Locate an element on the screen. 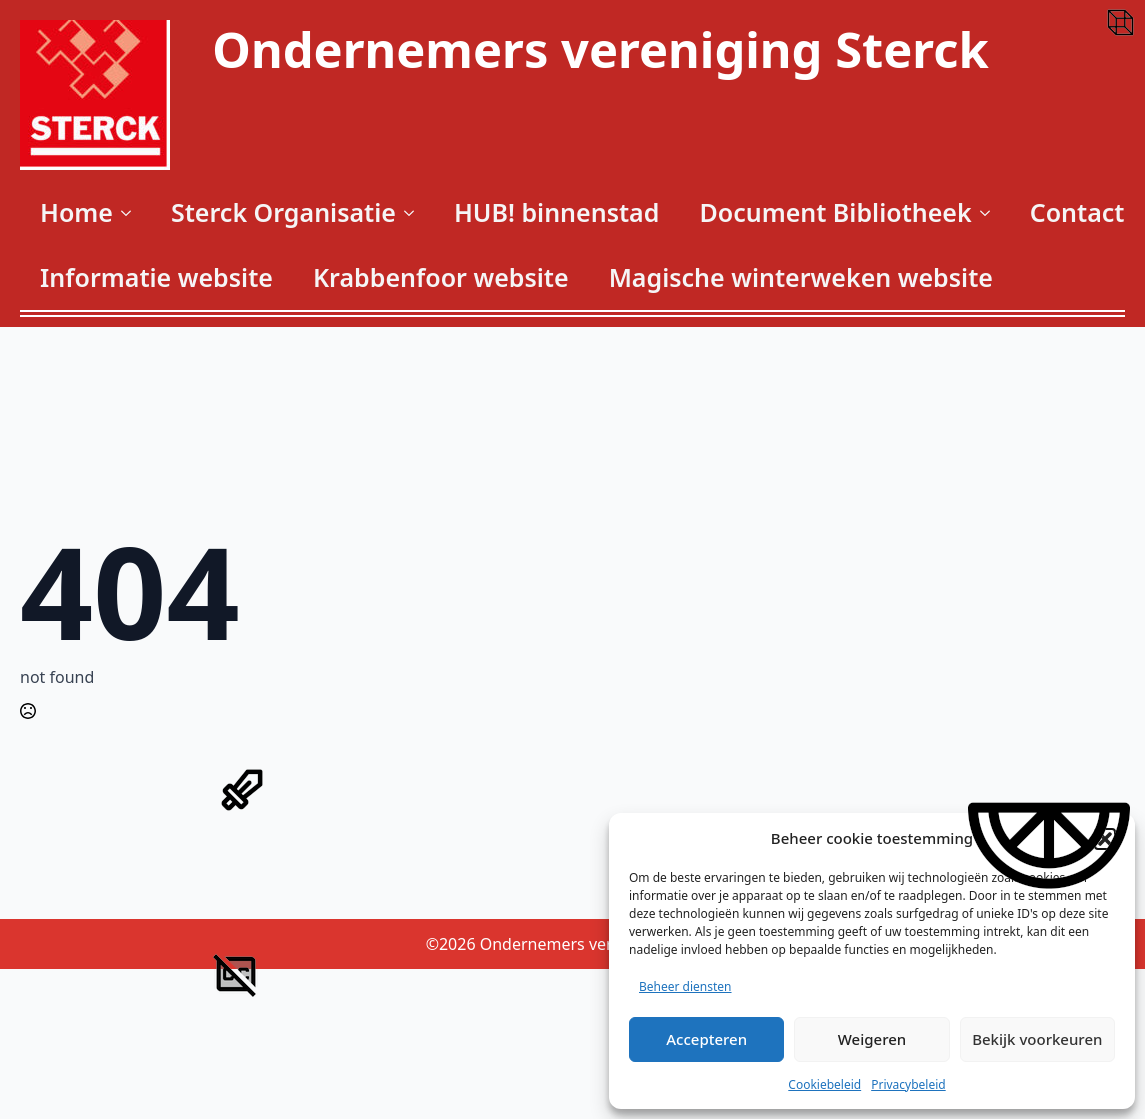 This screenshot has width=1145, height=1119. access combat or battle features is located at coordinates (243, 789).